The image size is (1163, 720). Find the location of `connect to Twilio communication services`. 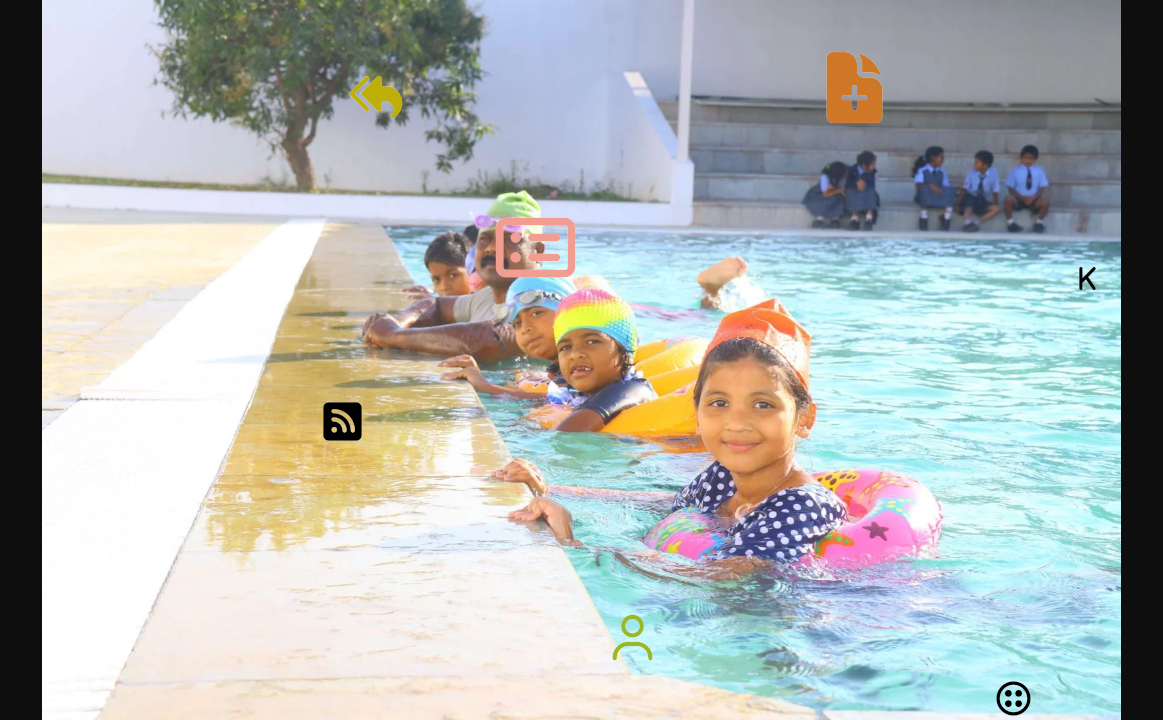

connect to Twilio communication services is located at coordinates (1013, 698).